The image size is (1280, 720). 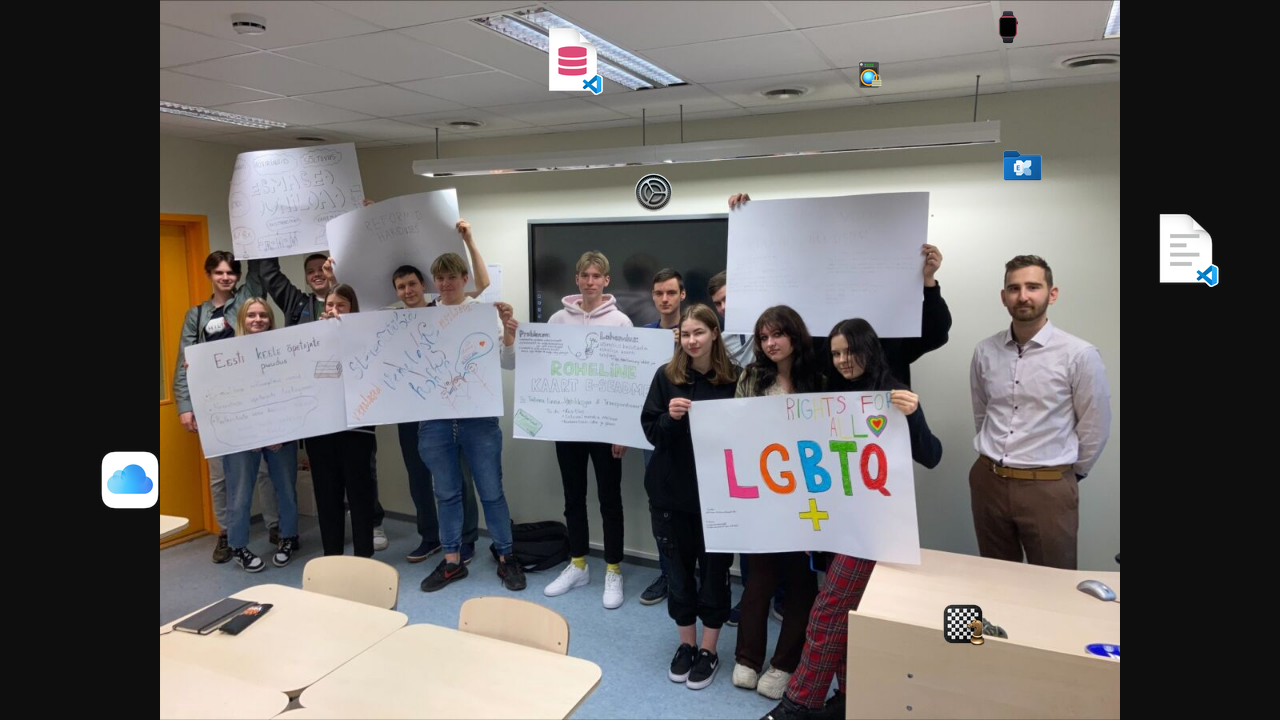 What do you see at coordinates (1186, 250) in the screenshot?
I see `open a file in Visual Studio Code` at bounding box center [1186, 250].